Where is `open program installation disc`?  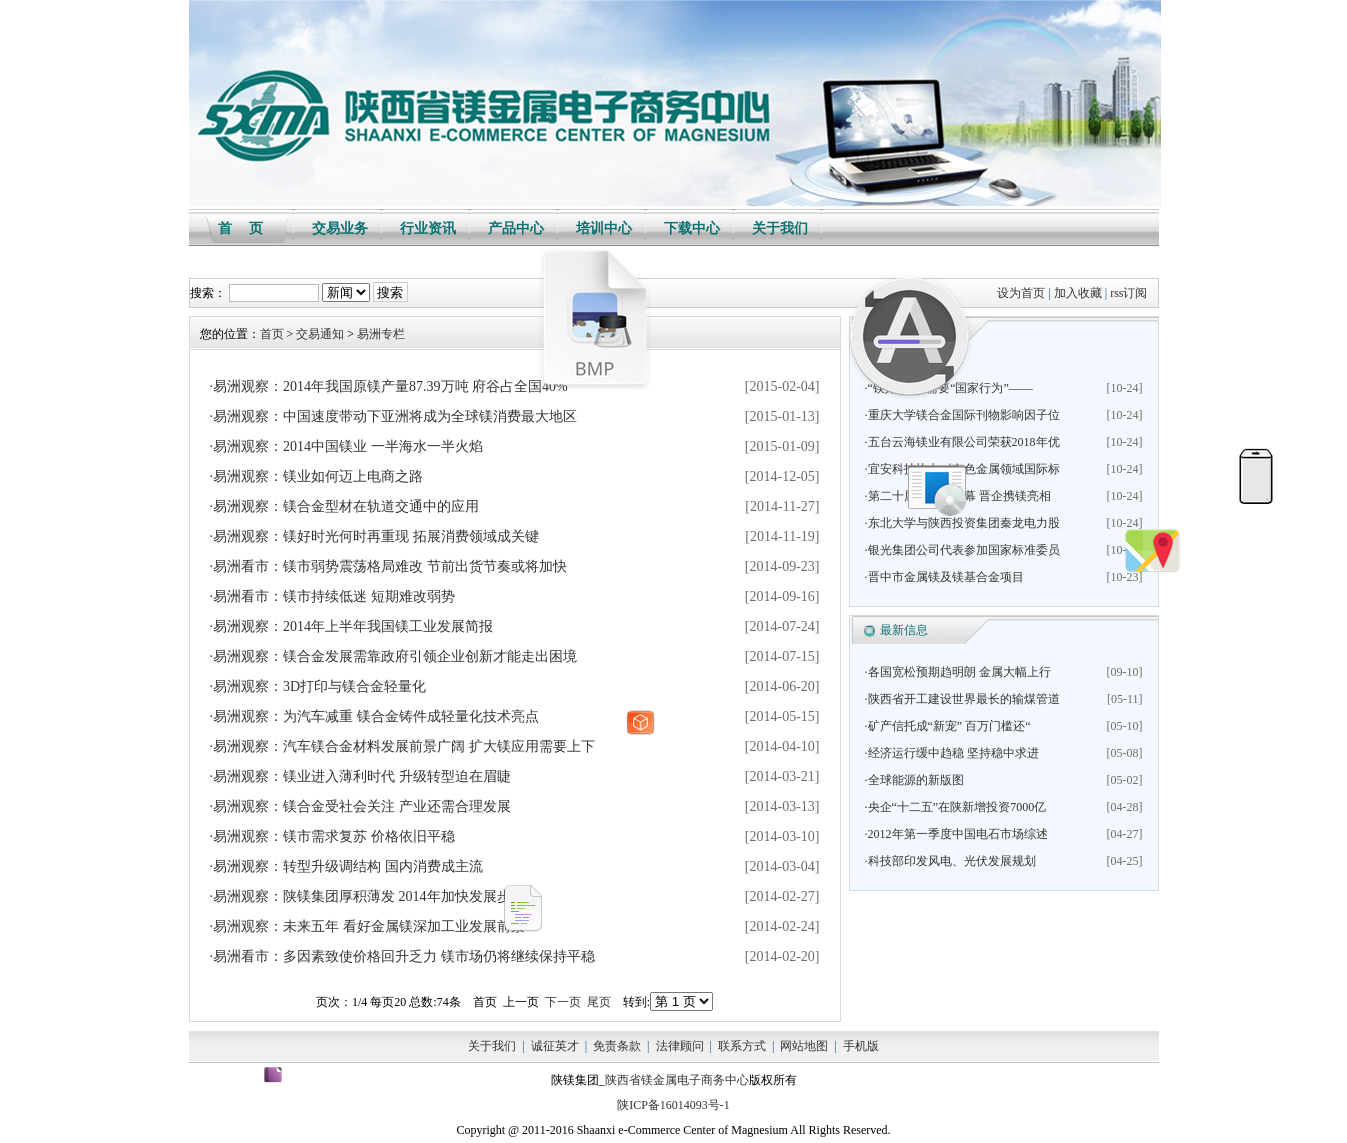
open program installation disc is located at coordinates (937, 487).